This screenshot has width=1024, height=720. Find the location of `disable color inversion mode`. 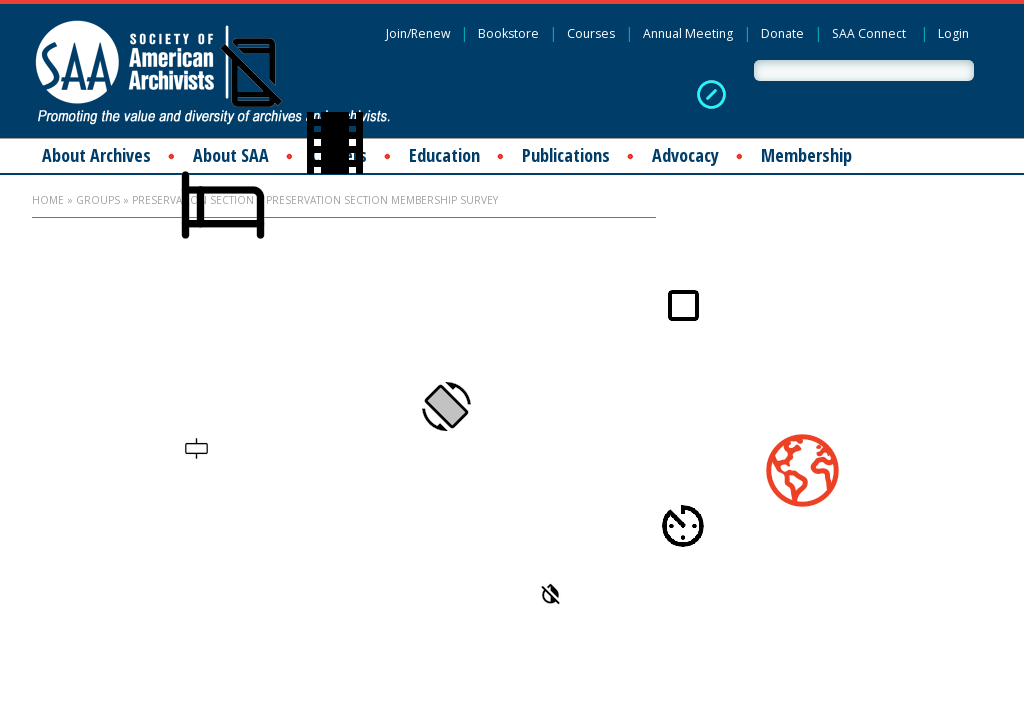

disable color inversion mode is located at coordinates (550, 593).